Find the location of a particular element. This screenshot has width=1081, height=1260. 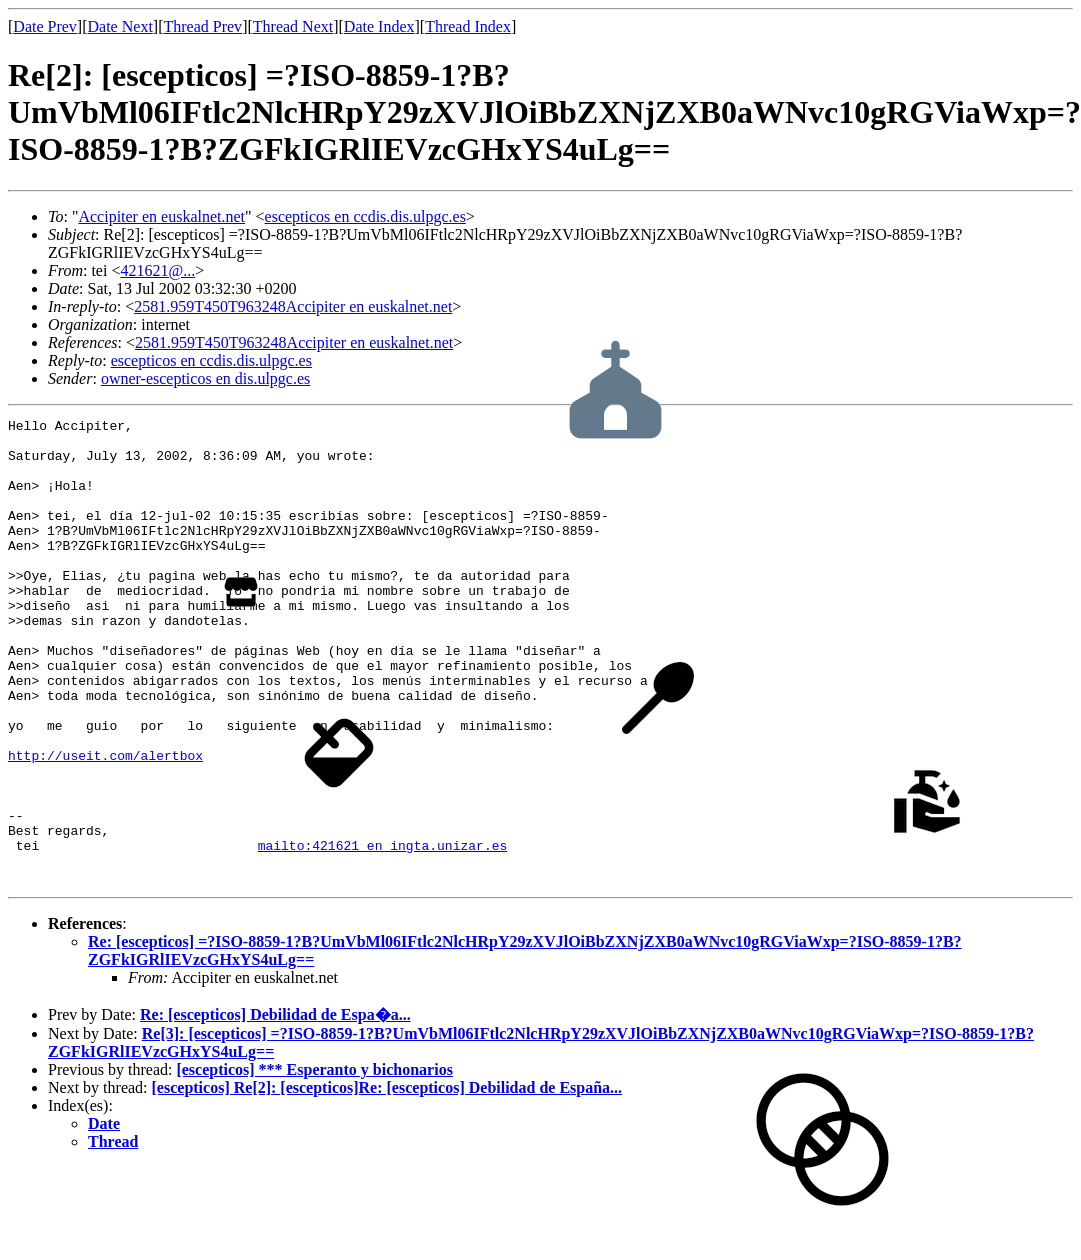

apply intersection operation to selected shapes is located at coordinates (822, 1139).